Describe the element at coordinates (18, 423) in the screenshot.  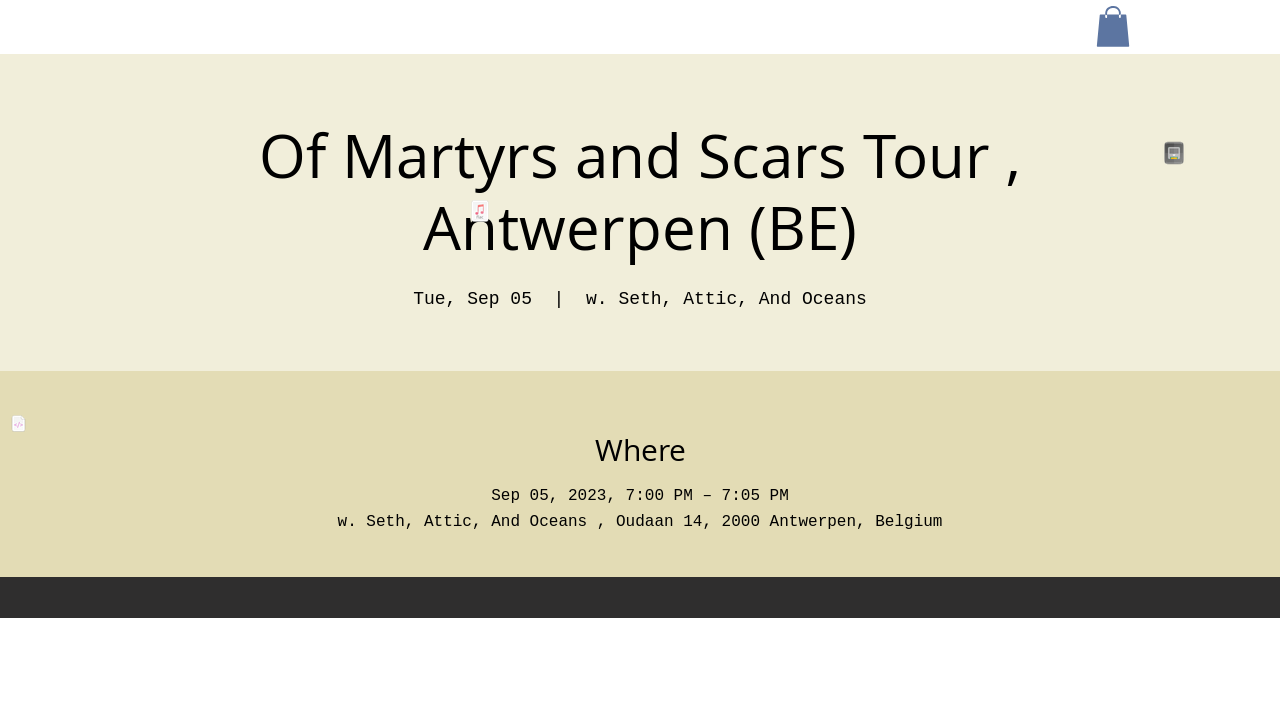
I see `an xml file type indicator` at that location.